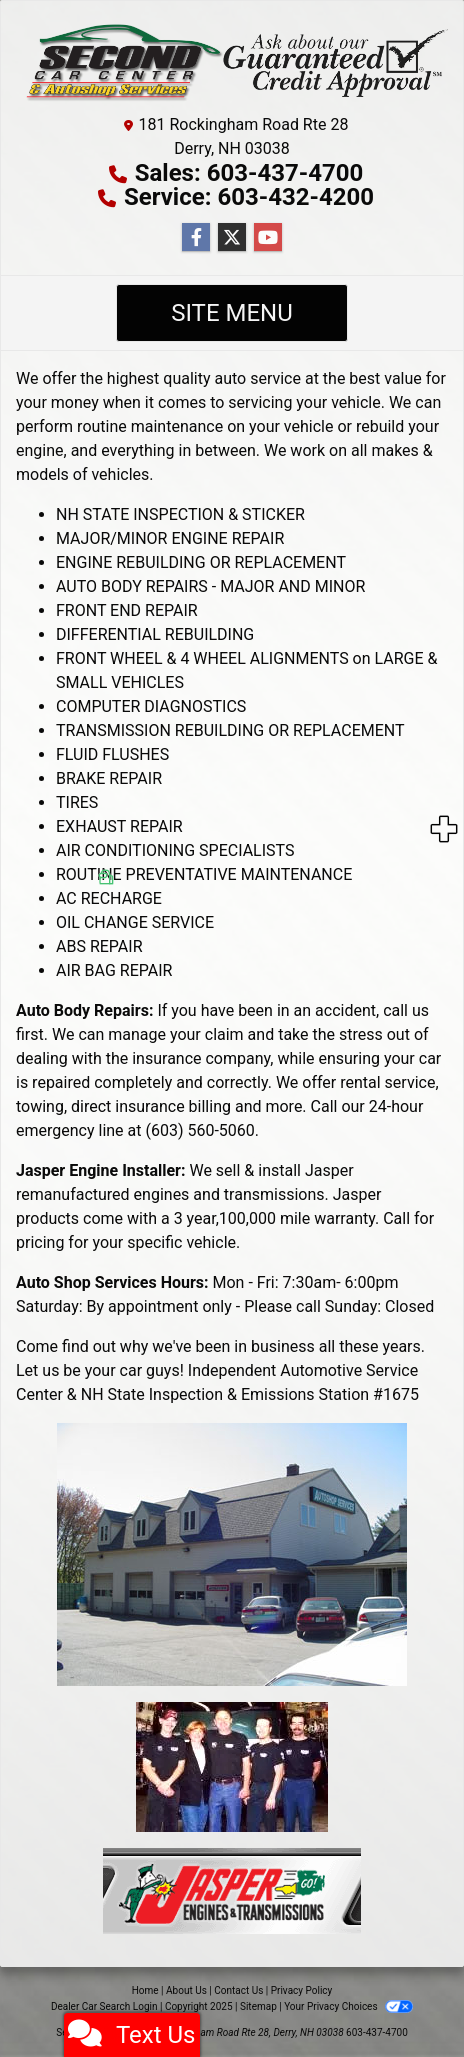 The width and height of the screenshot is (464, 2057). I want to click on among us game logo, so click(106, 877).